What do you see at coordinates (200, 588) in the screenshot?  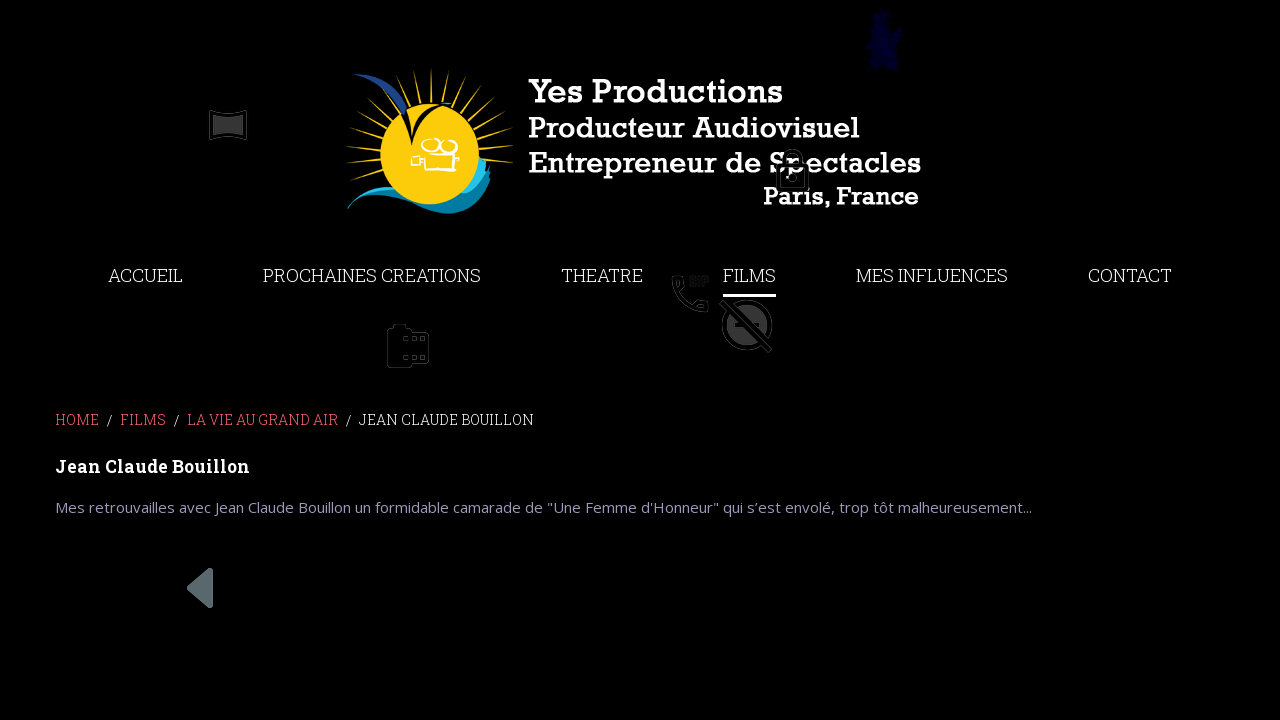 I see `go back to the previous screen` at bounding box center [200, 588].